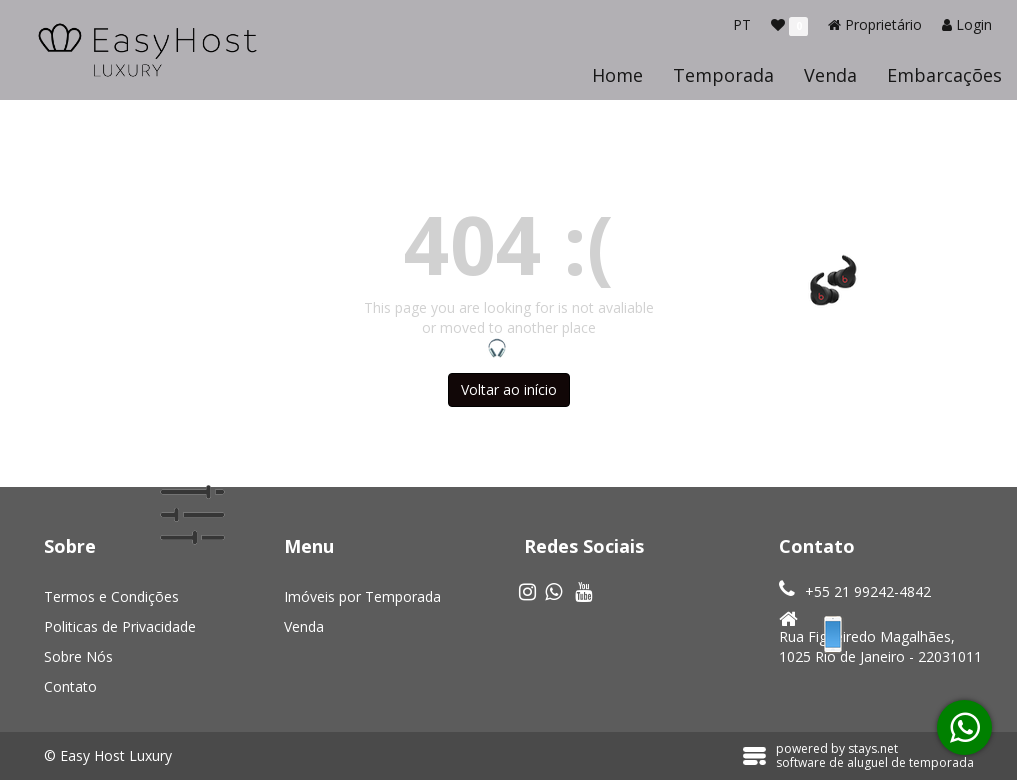  Describe the element at coordinates (192, 512) in the screenshot. I see `adjust audio equalizer settings` at that location.